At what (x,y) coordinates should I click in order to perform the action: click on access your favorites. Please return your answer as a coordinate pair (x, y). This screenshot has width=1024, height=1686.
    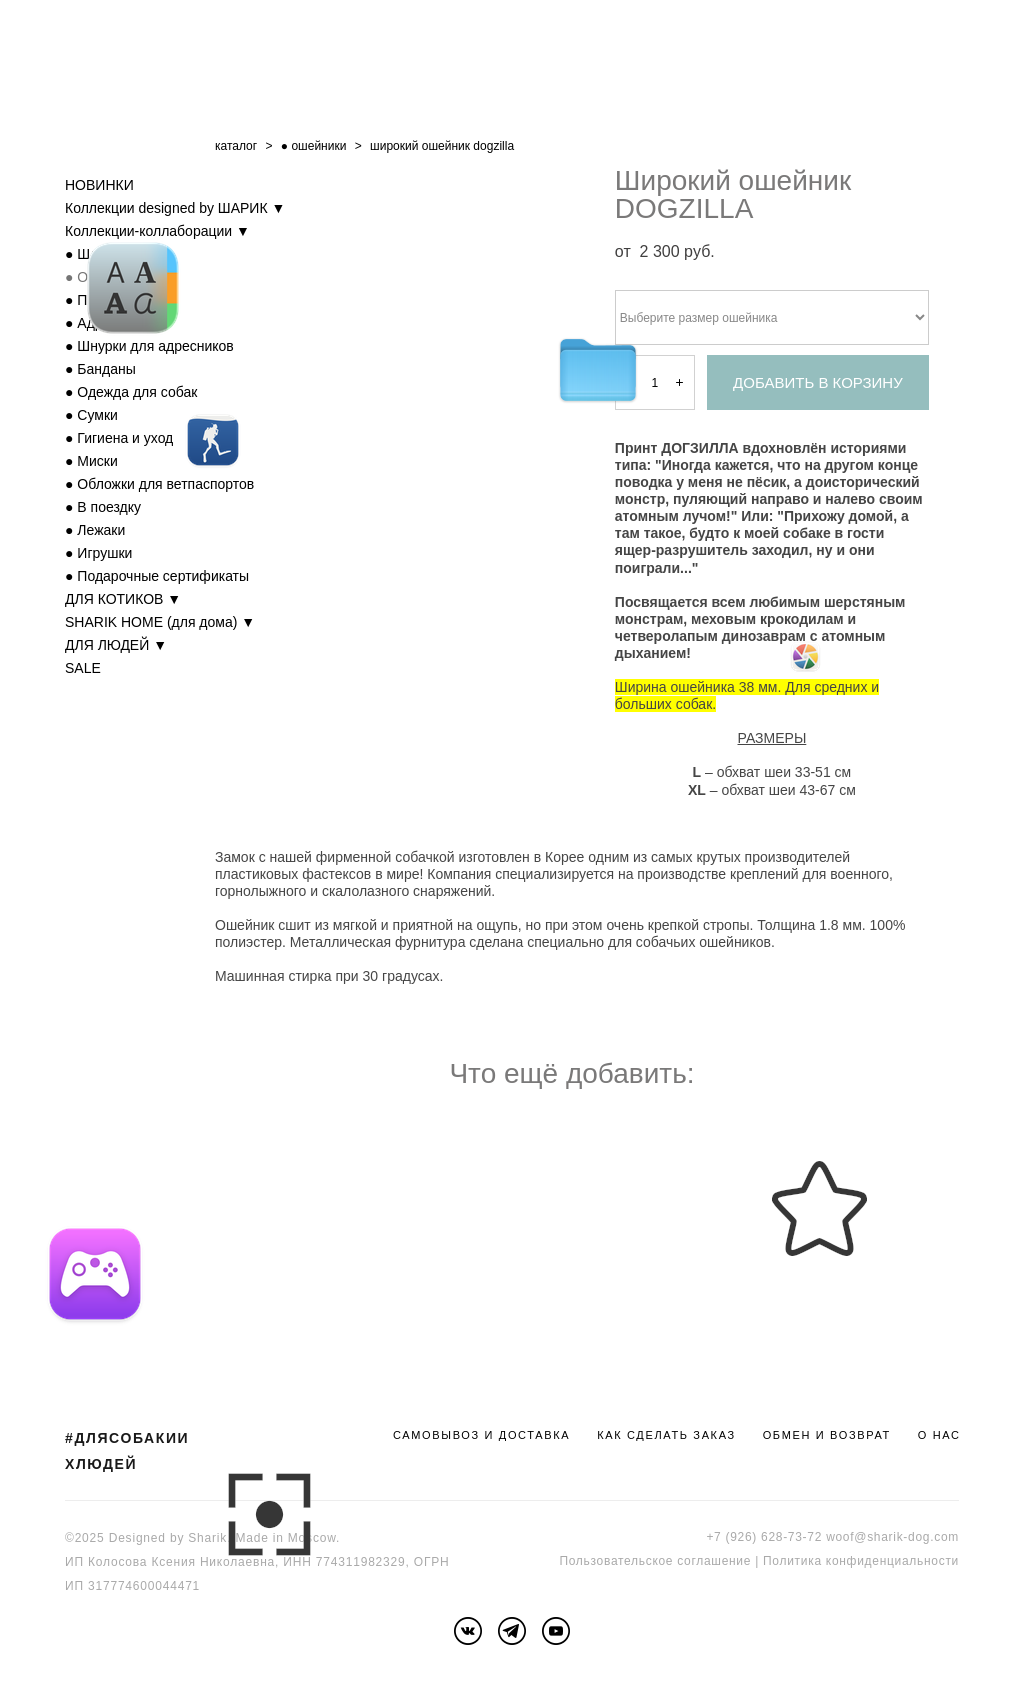
    Looking at the image, I should click on (819, 1208).